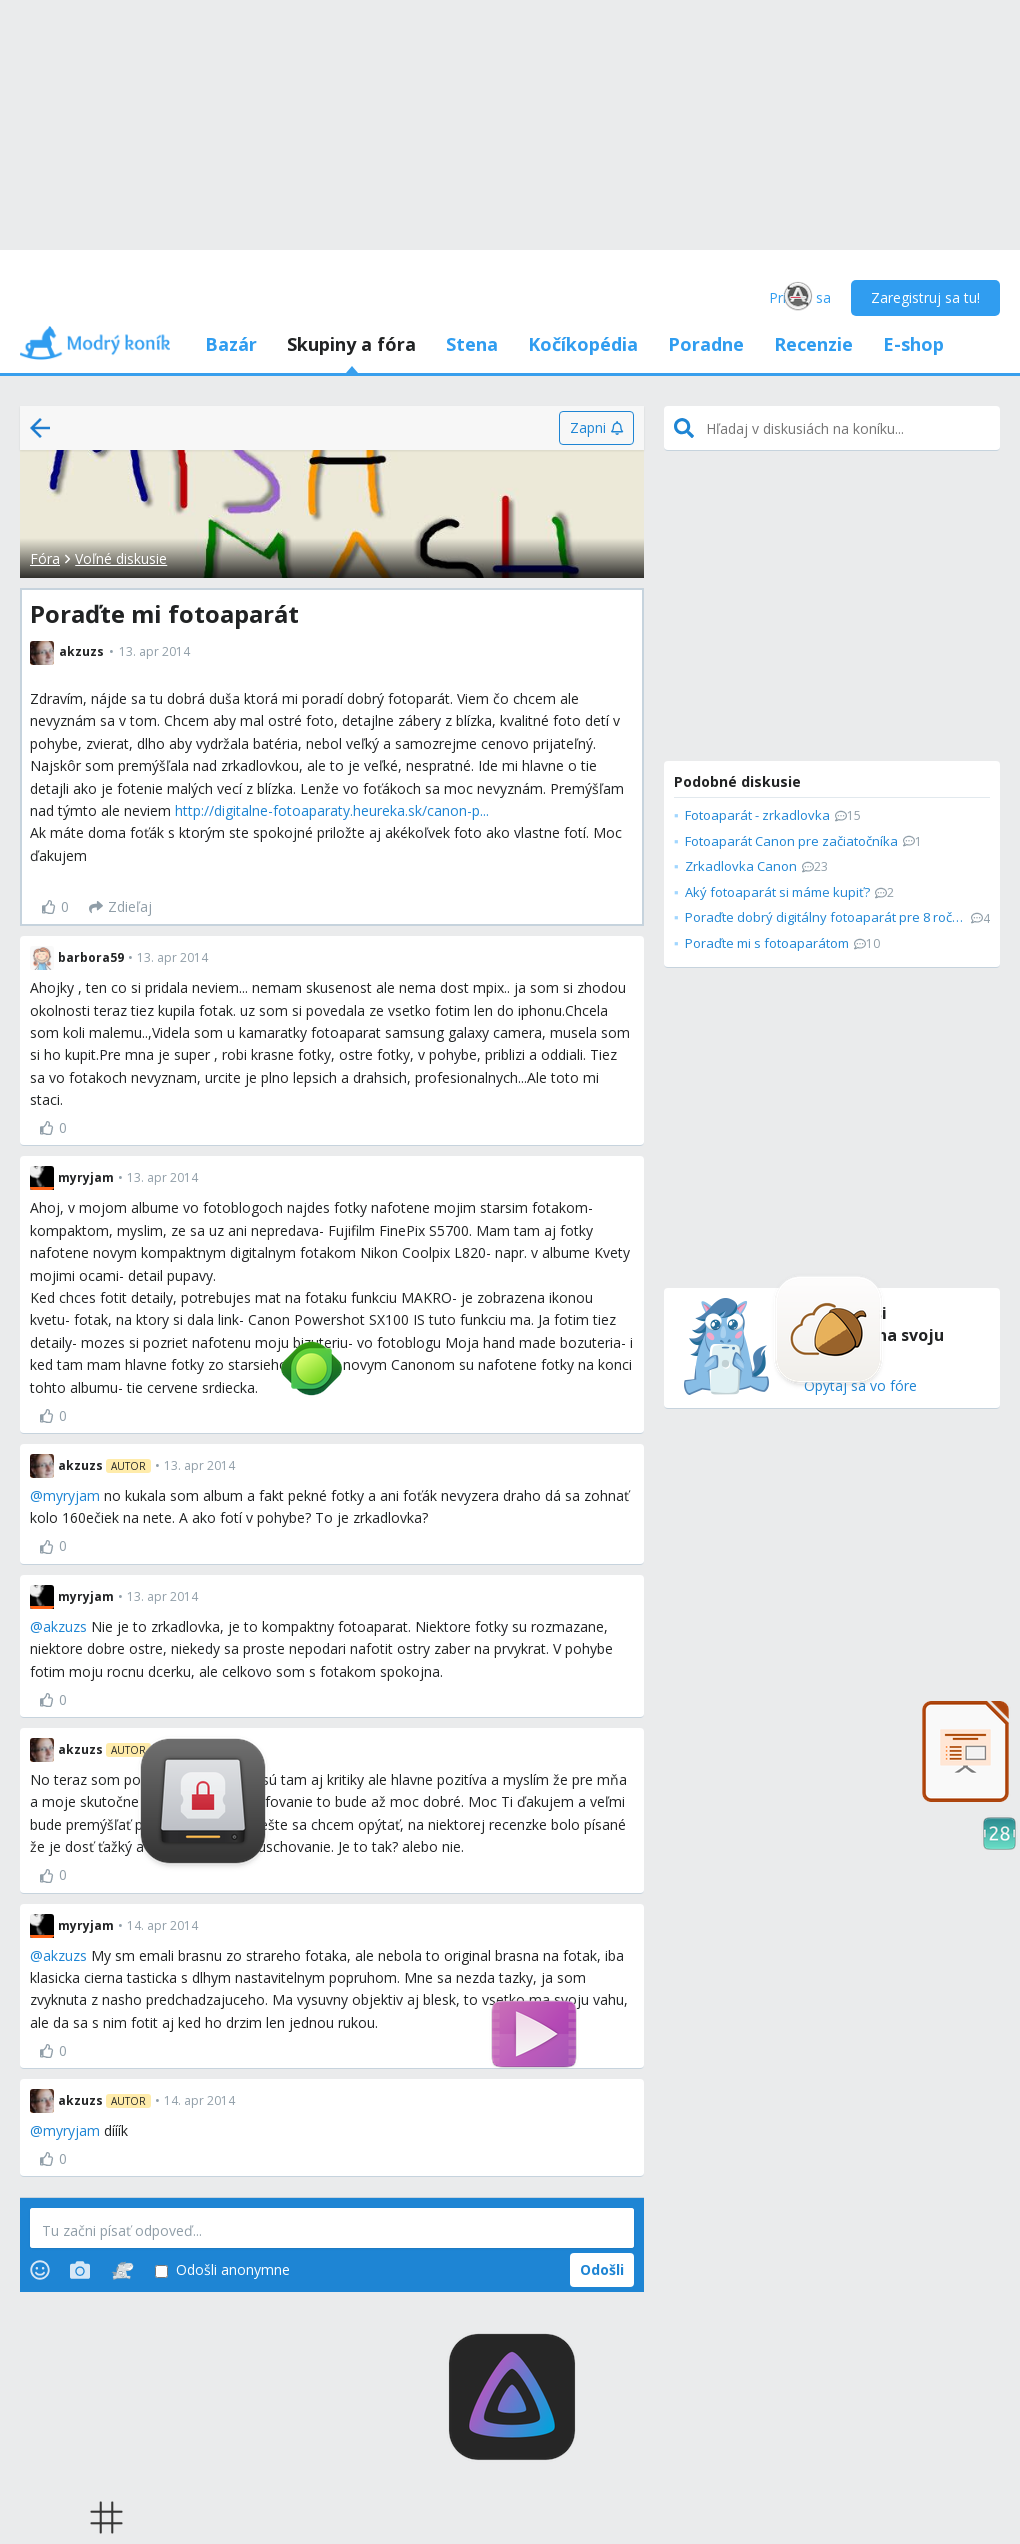 Image resolution: width=1020 pixels, height=2544 pixels. I want to click on open the software update manager, so click(798, 296).